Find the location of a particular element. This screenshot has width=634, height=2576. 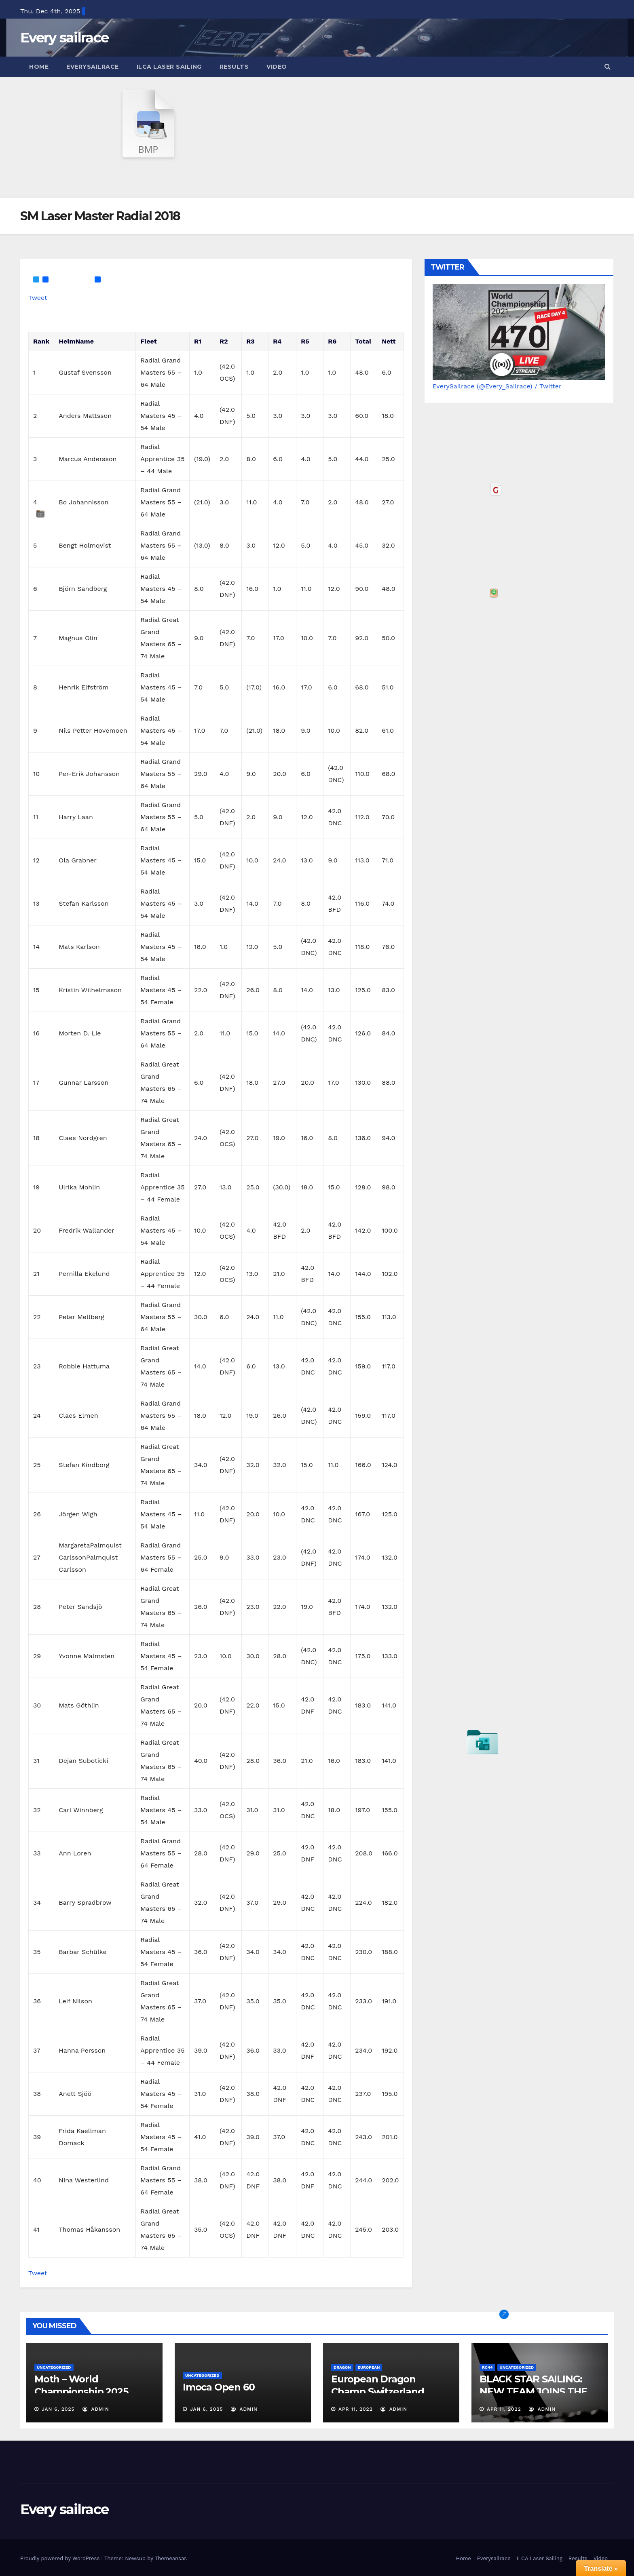

open your pictures folder is located at coordinates (40, 514).